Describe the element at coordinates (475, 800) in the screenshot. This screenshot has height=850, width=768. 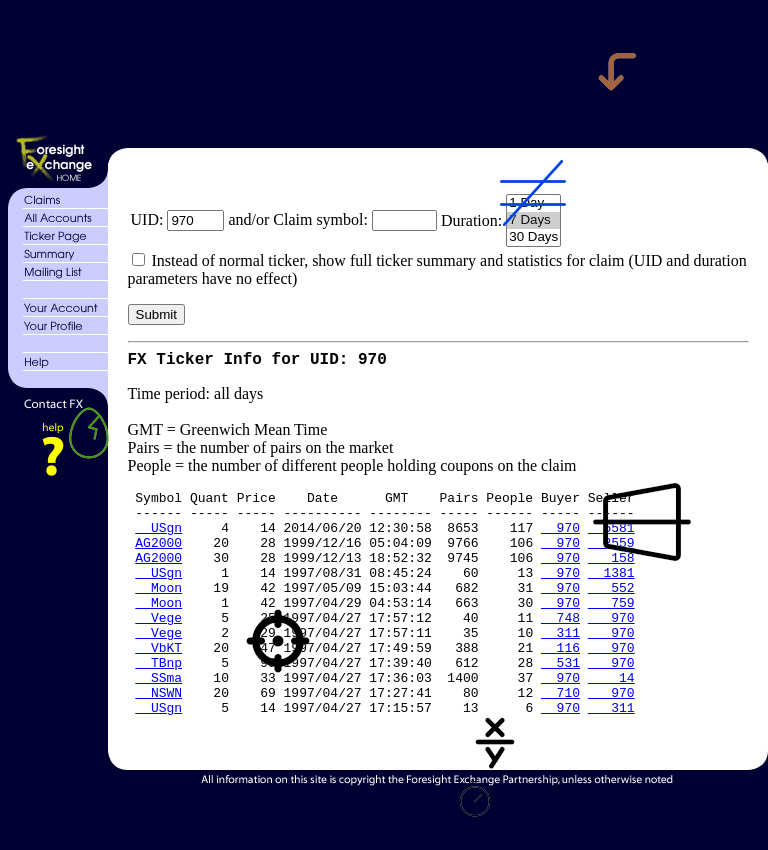
I see `set a countdown timer` at that location.